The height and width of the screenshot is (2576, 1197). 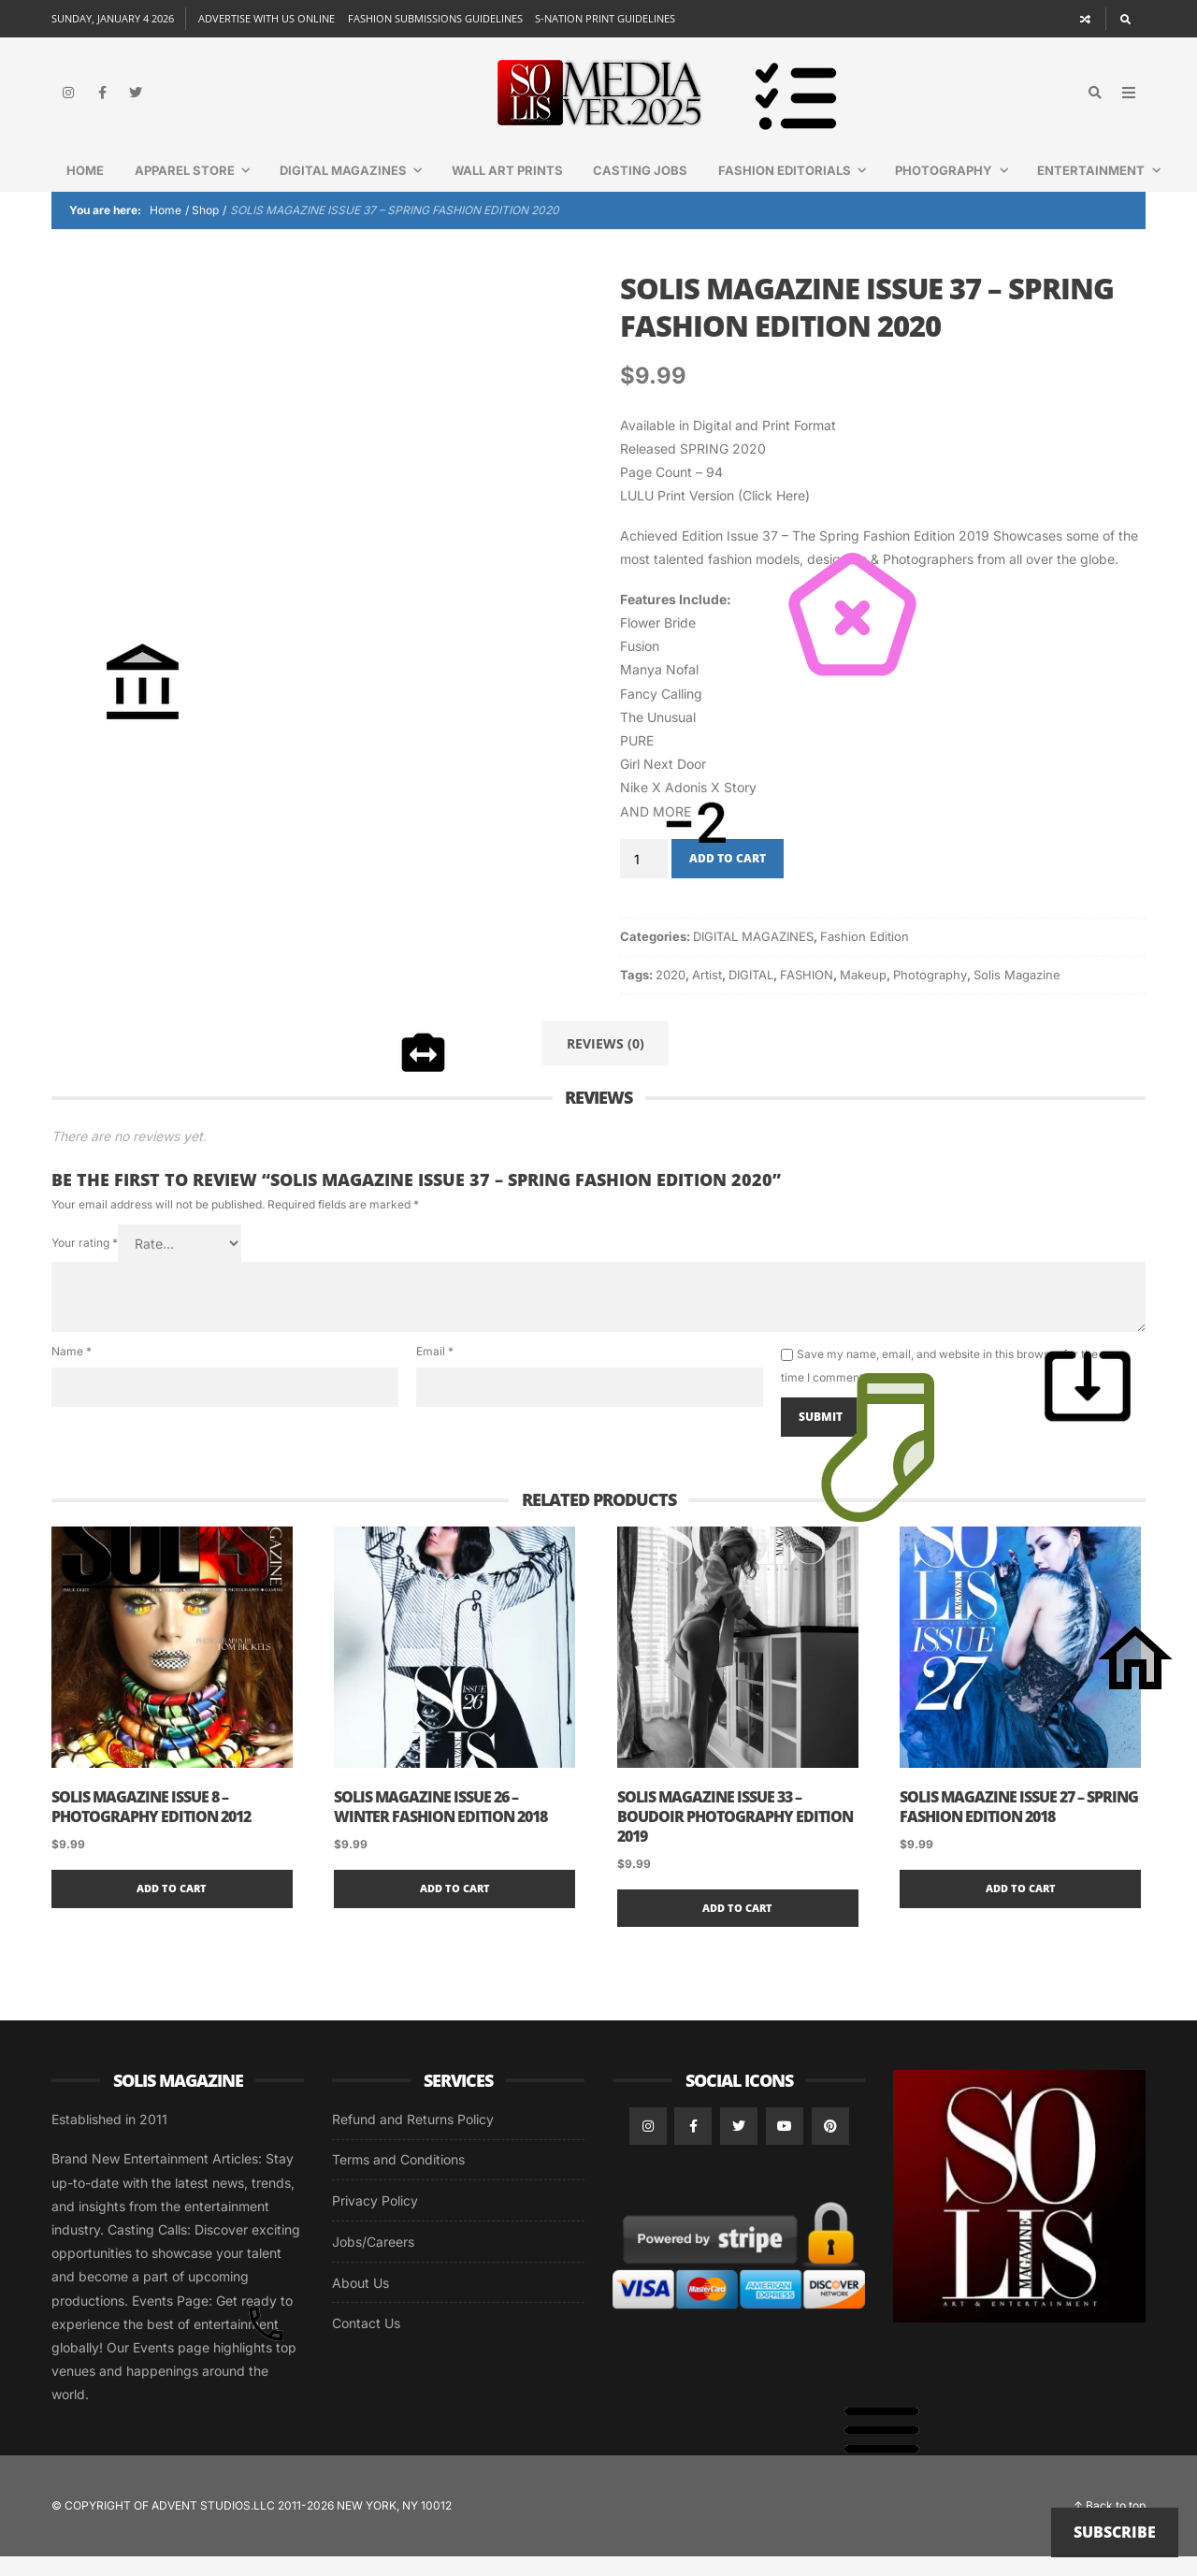 What do you see at coordinates (883, 1445) in the screenshot?
I see `browse clothing or apparel items` at bounding box center [883, 1445].